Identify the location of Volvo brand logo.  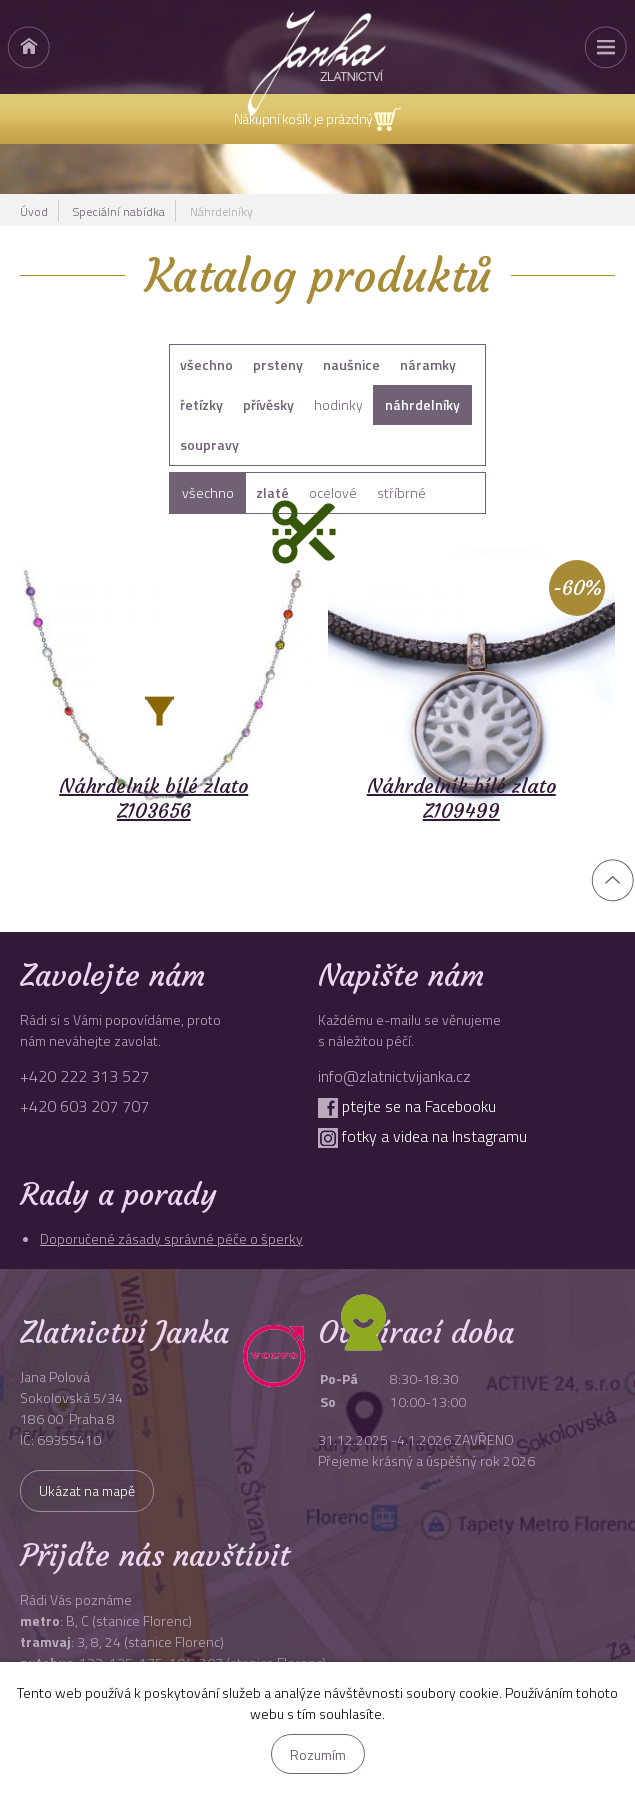
(274, 1356).